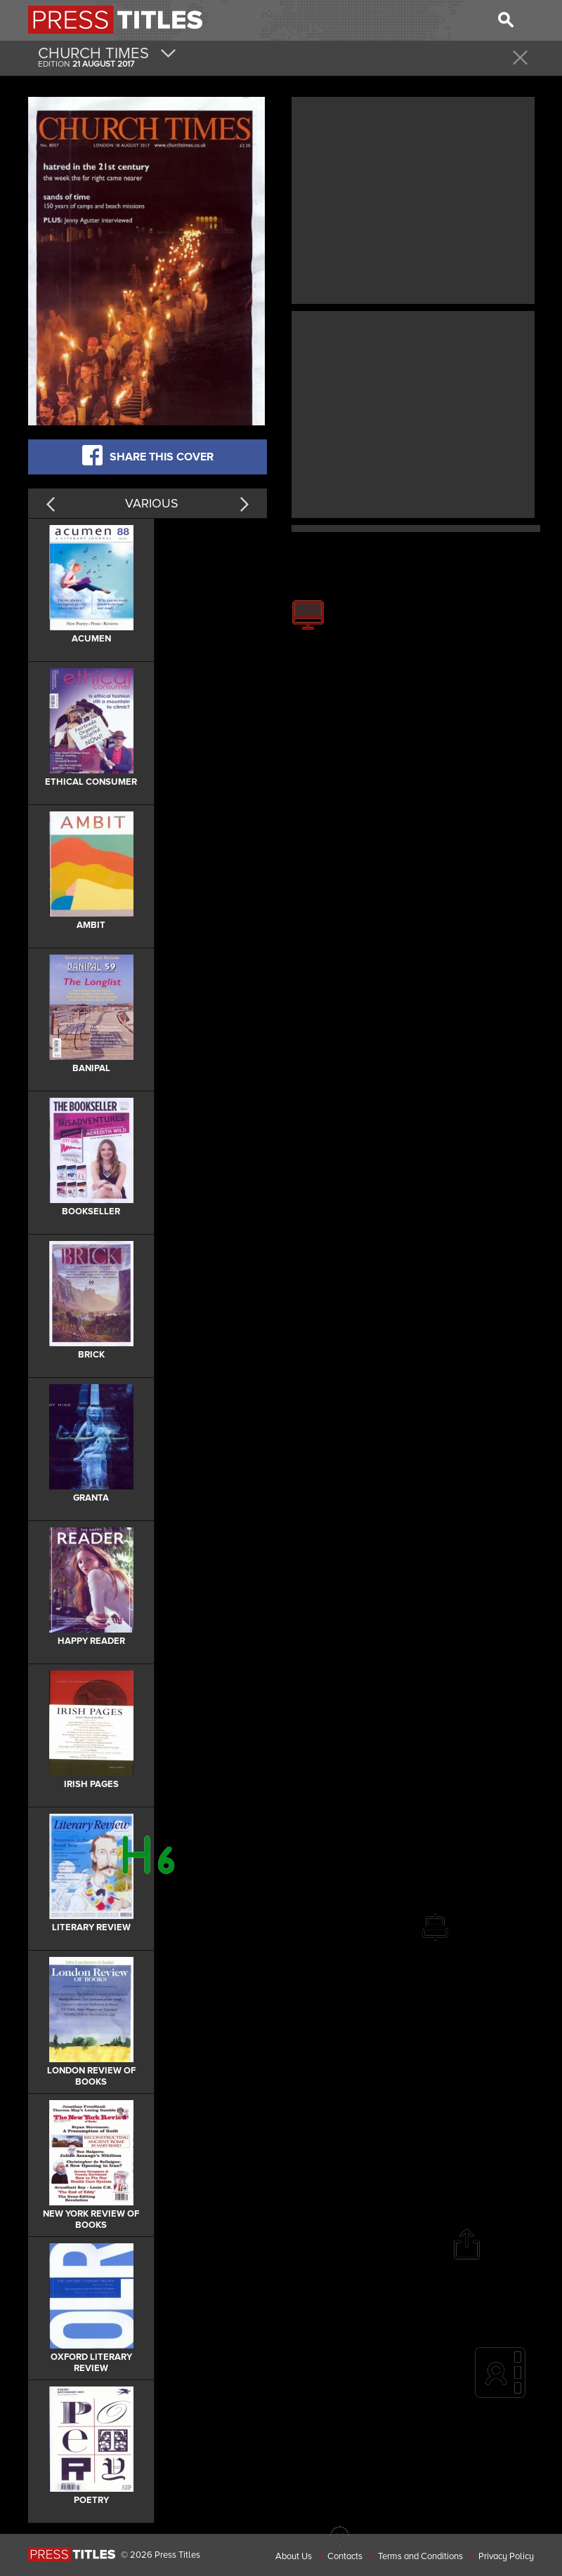 Image resolution: width=562 pixels, height=2576 pixels. I want to click on align objects to horizontal center, so click(435, 1927).